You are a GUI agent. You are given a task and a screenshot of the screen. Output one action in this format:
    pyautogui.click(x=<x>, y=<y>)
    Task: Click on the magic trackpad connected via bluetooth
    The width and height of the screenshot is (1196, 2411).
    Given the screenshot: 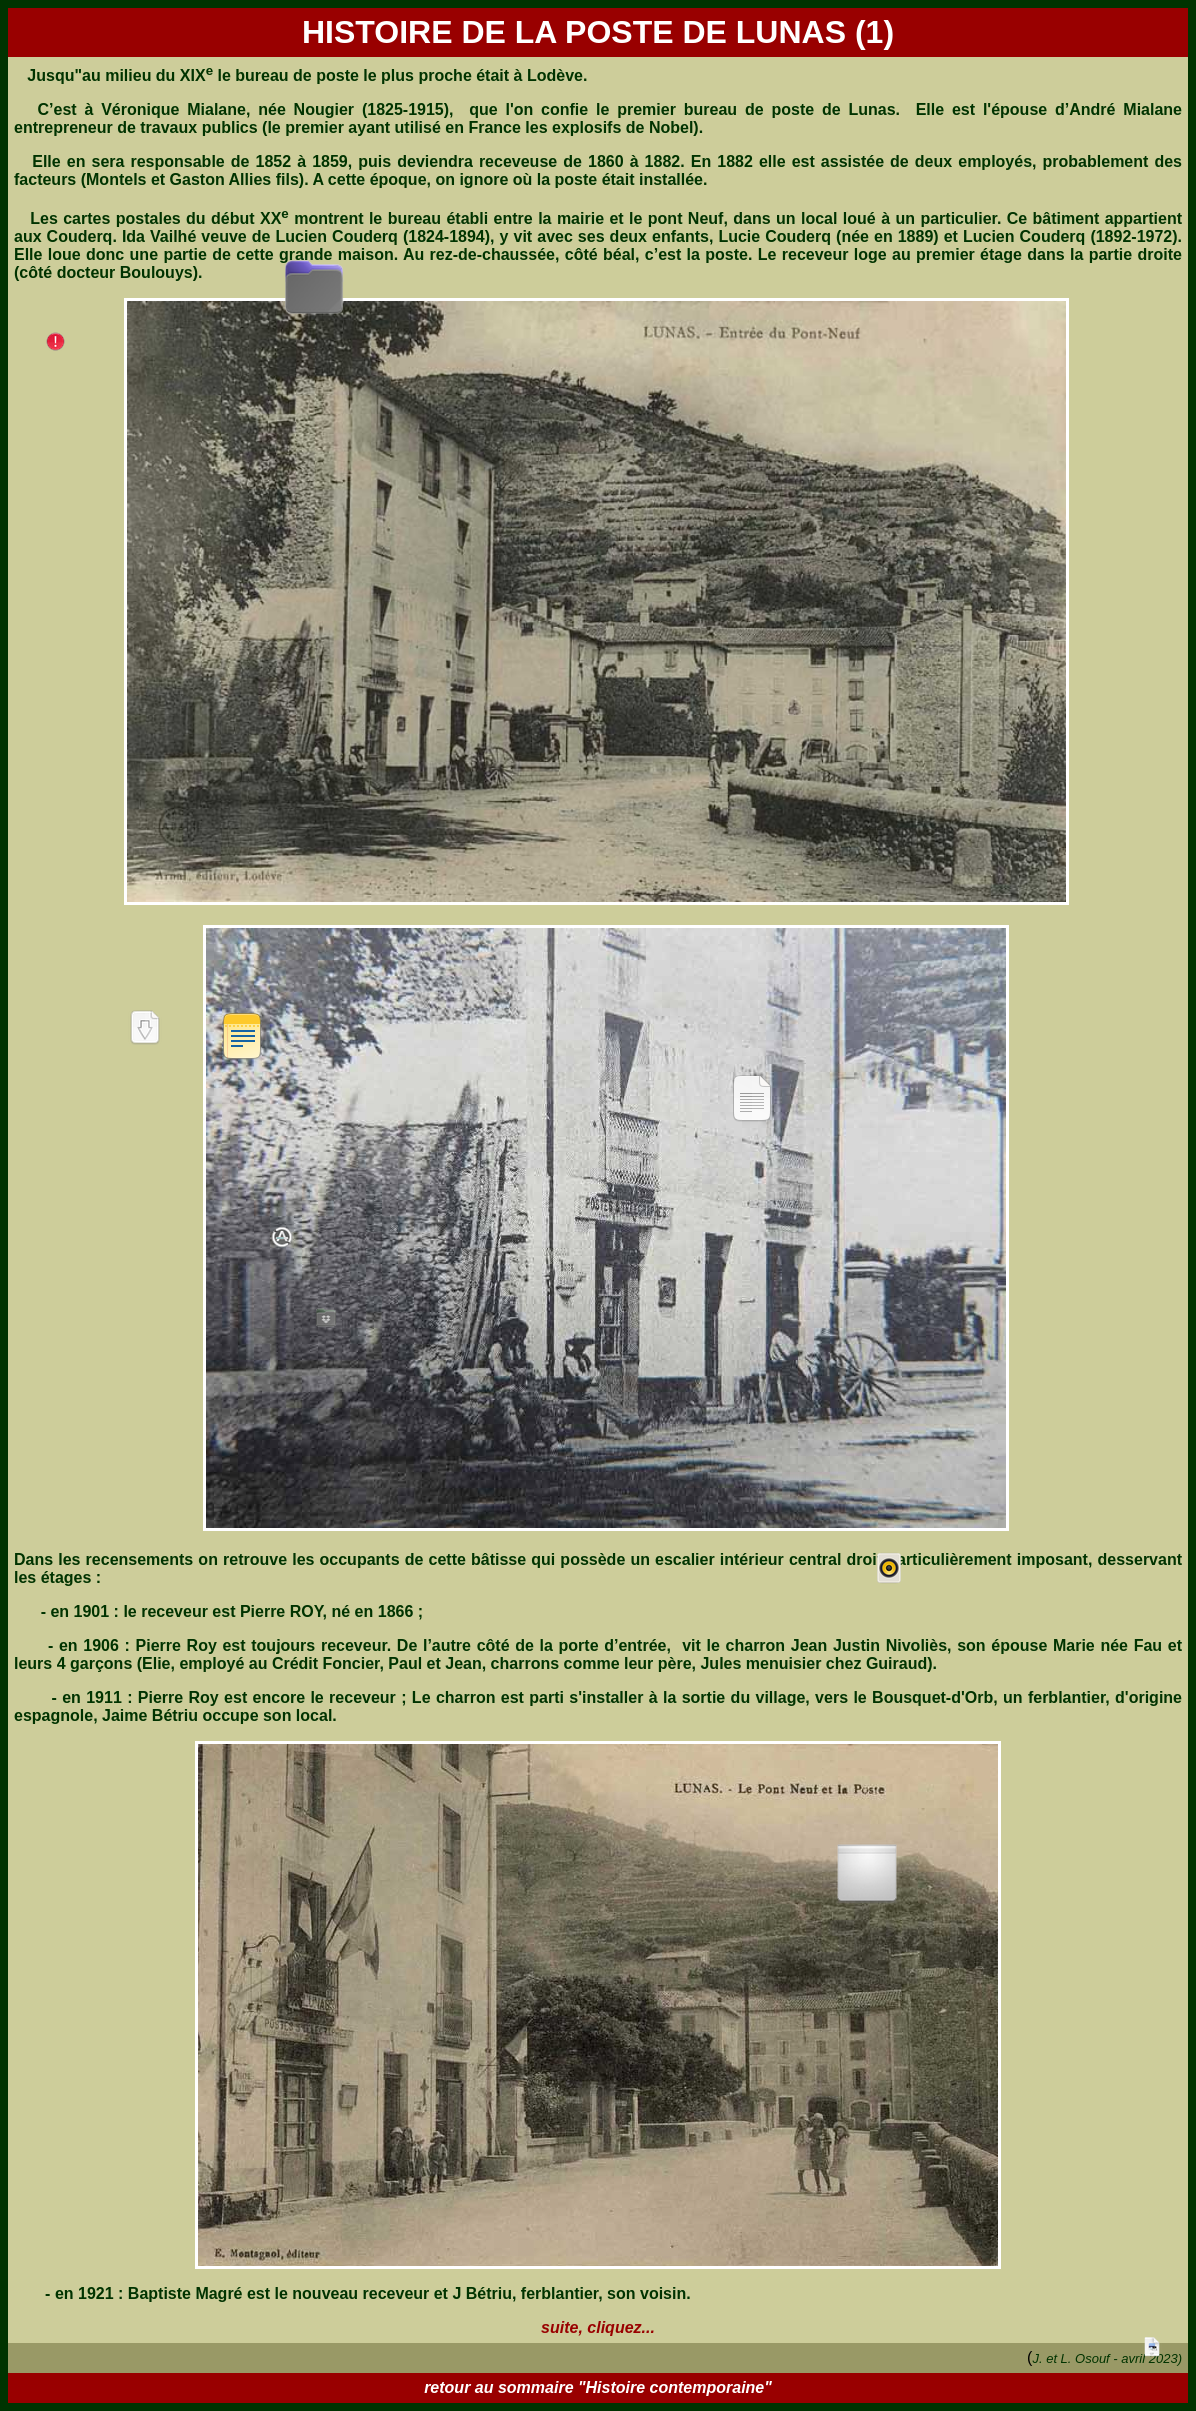 What is the action you would take?
    pyautogui.click(x=867, y=1875)
    